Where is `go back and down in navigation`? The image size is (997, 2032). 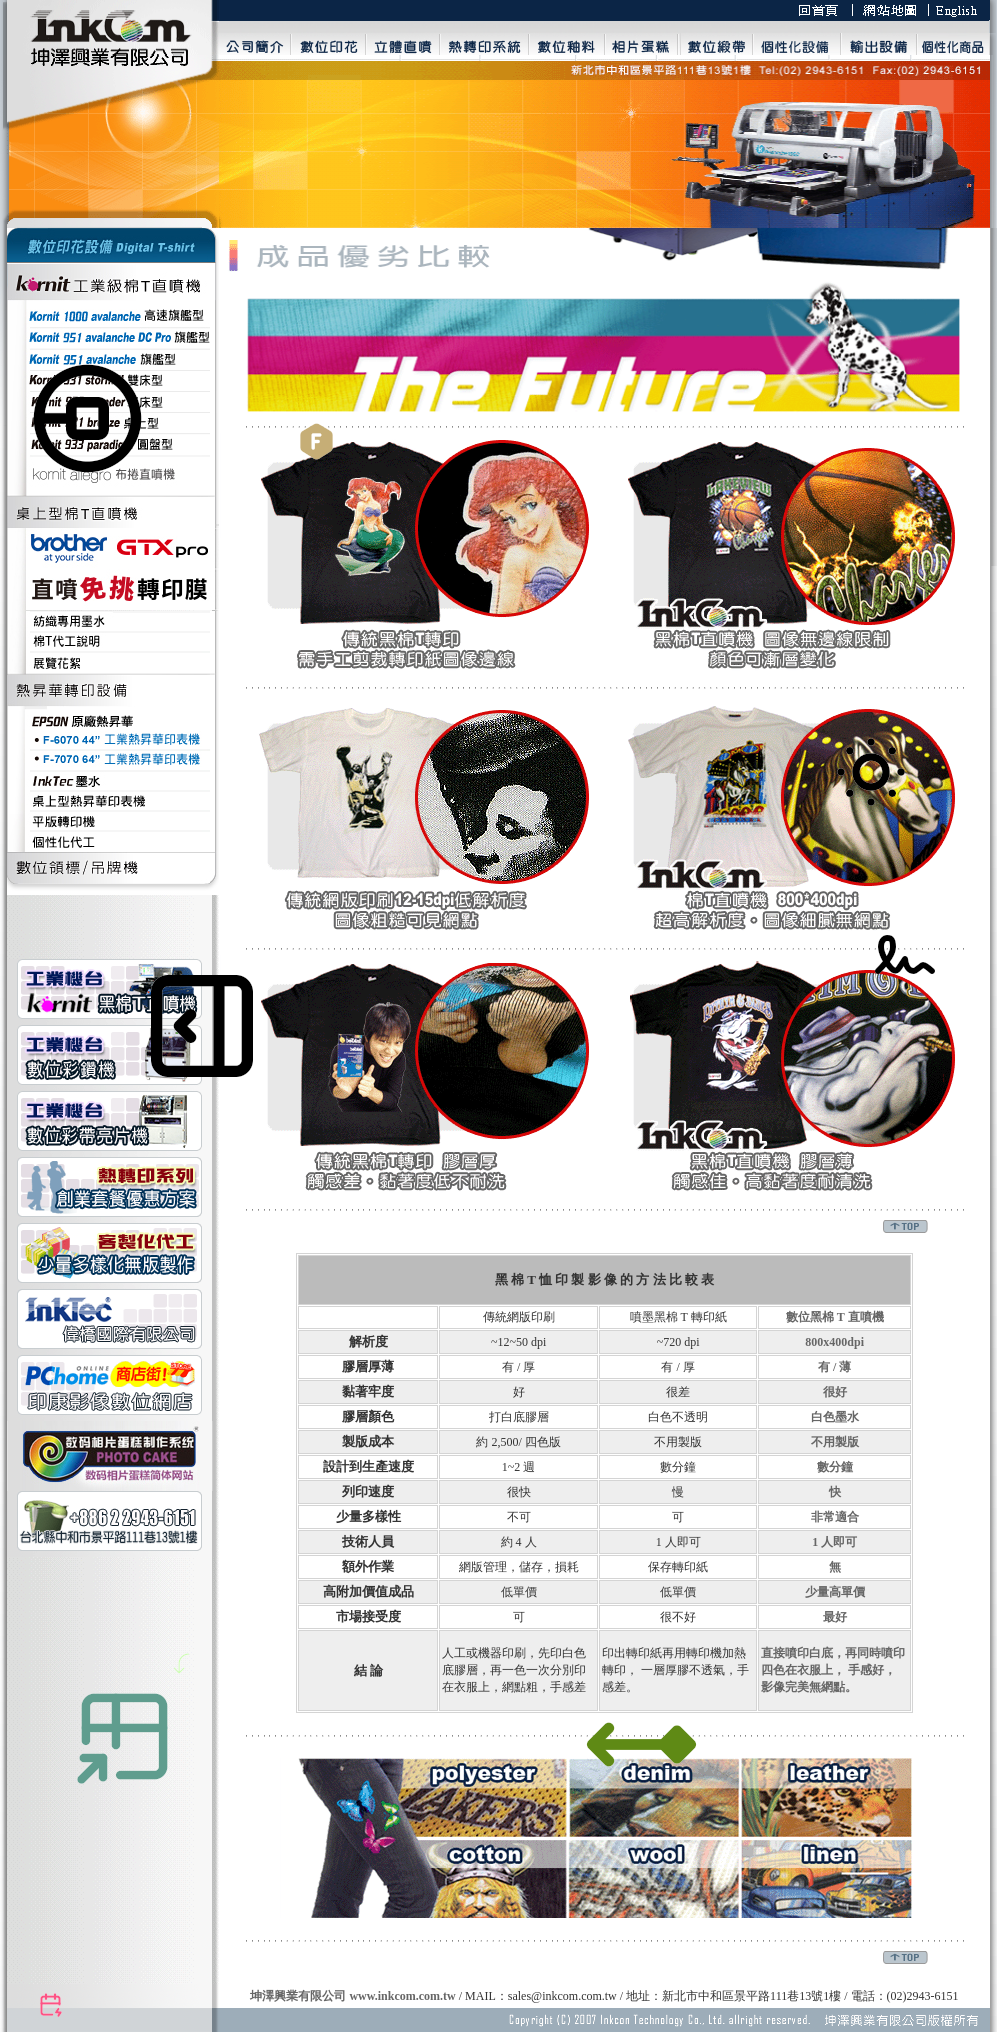
go back and down in navigation is located at coordinates (181, 1663).